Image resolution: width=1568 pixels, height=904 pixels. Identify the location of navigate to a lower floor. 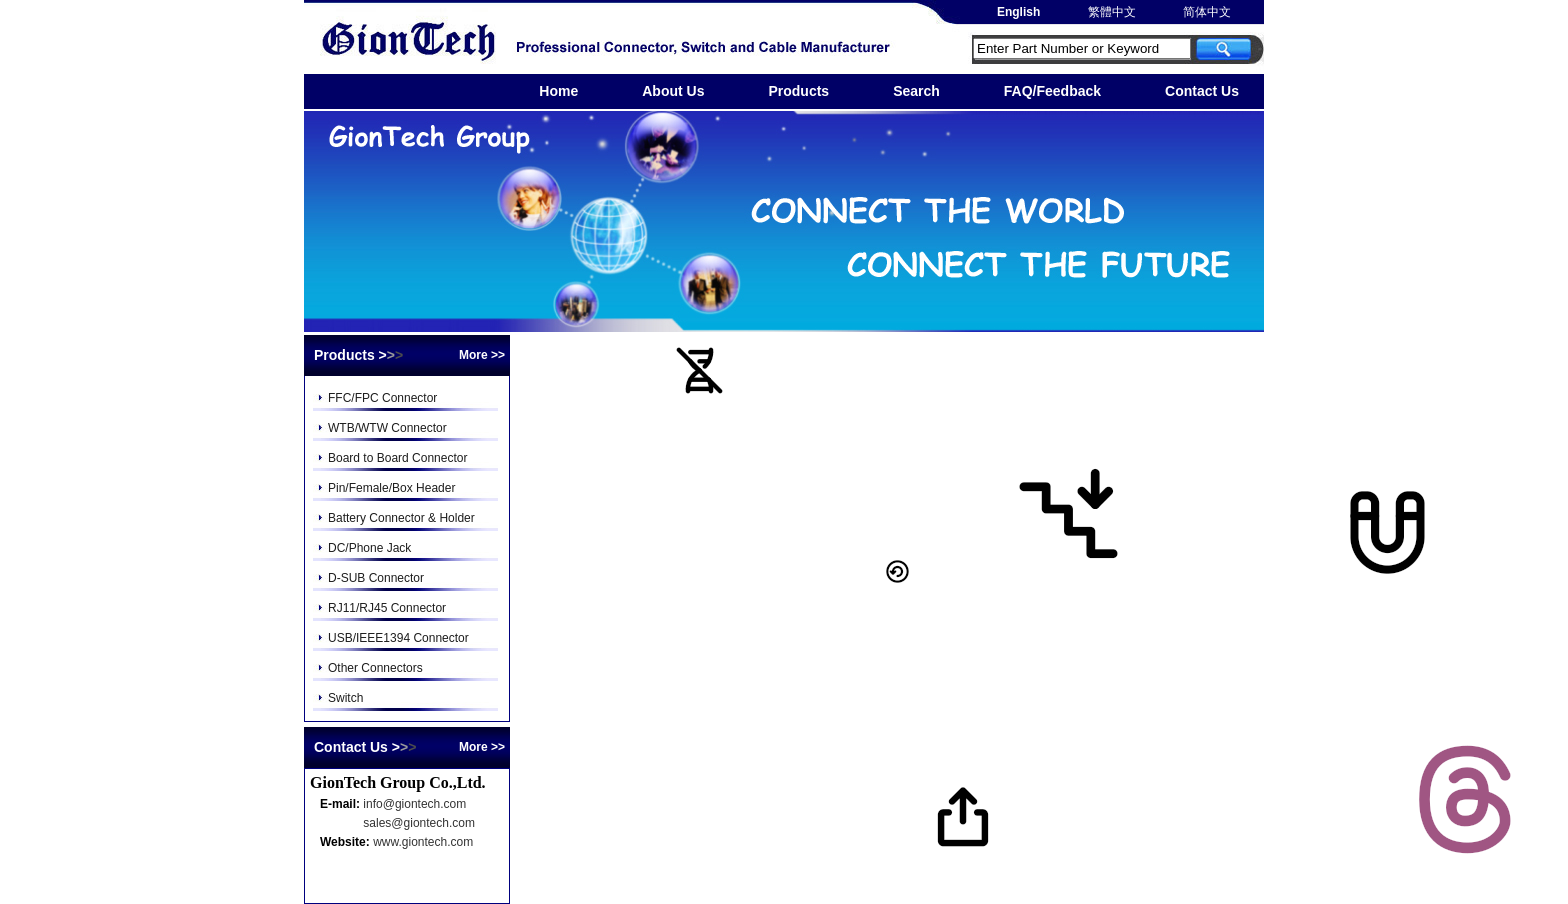
(1068, 513).